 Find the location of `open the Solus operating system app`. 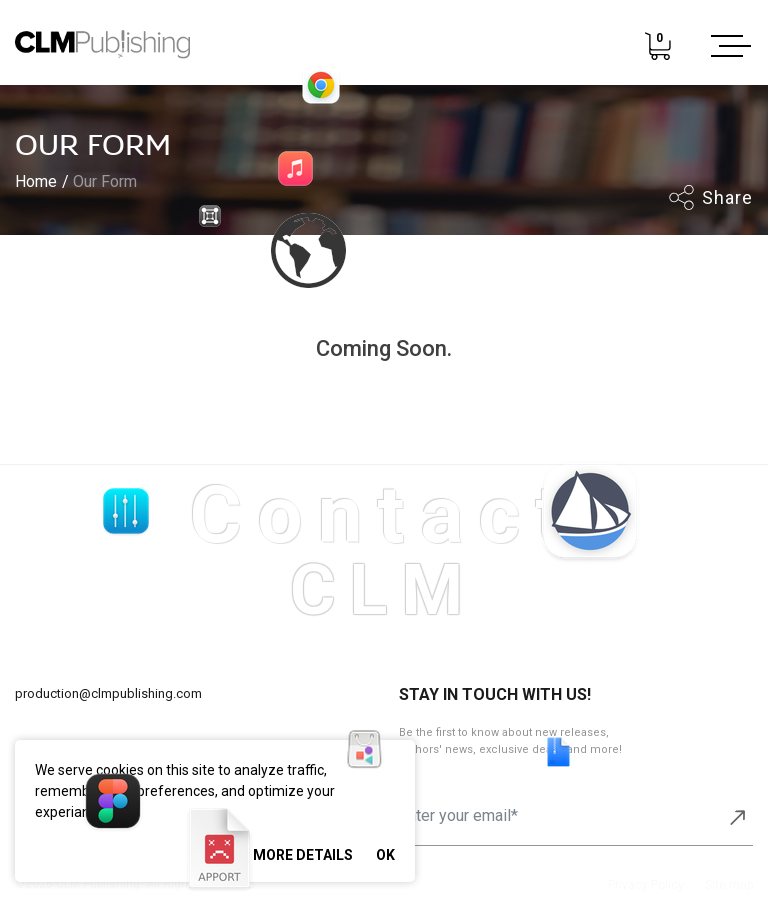

open the Solus operating system app is located at coordinates (590, 511).